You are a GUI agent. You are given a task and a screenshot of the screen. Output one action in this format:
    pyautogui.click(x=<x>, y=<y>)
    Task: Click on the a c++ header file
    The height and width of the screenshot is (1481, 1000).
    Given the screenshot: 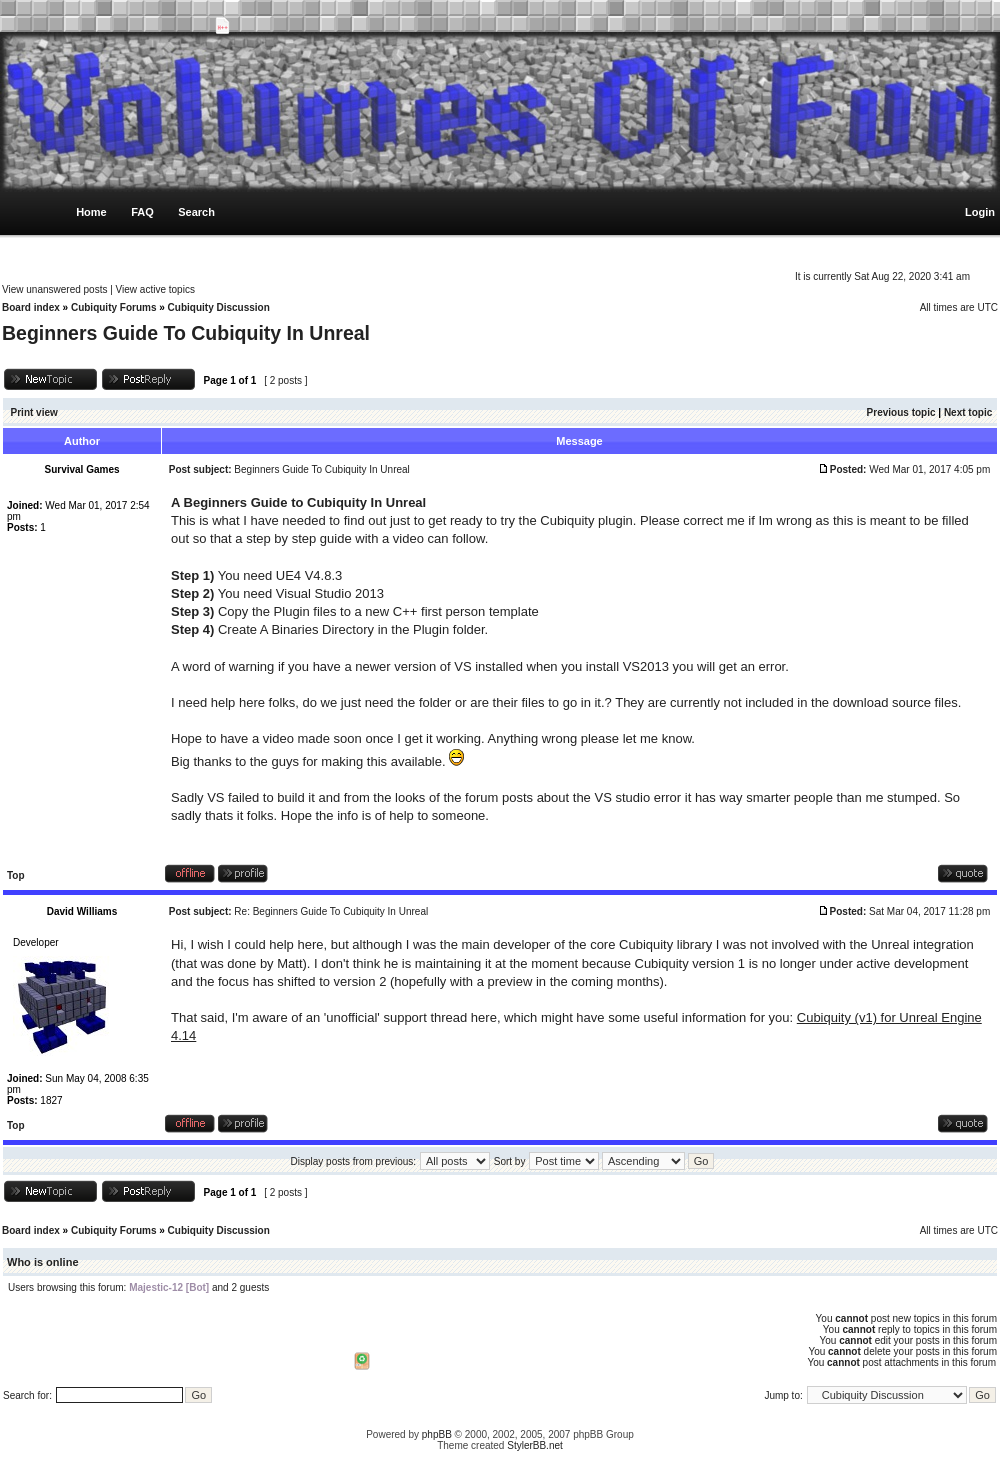 What is the action you would take?
    pyautogui.click(x=222, y=25)
    